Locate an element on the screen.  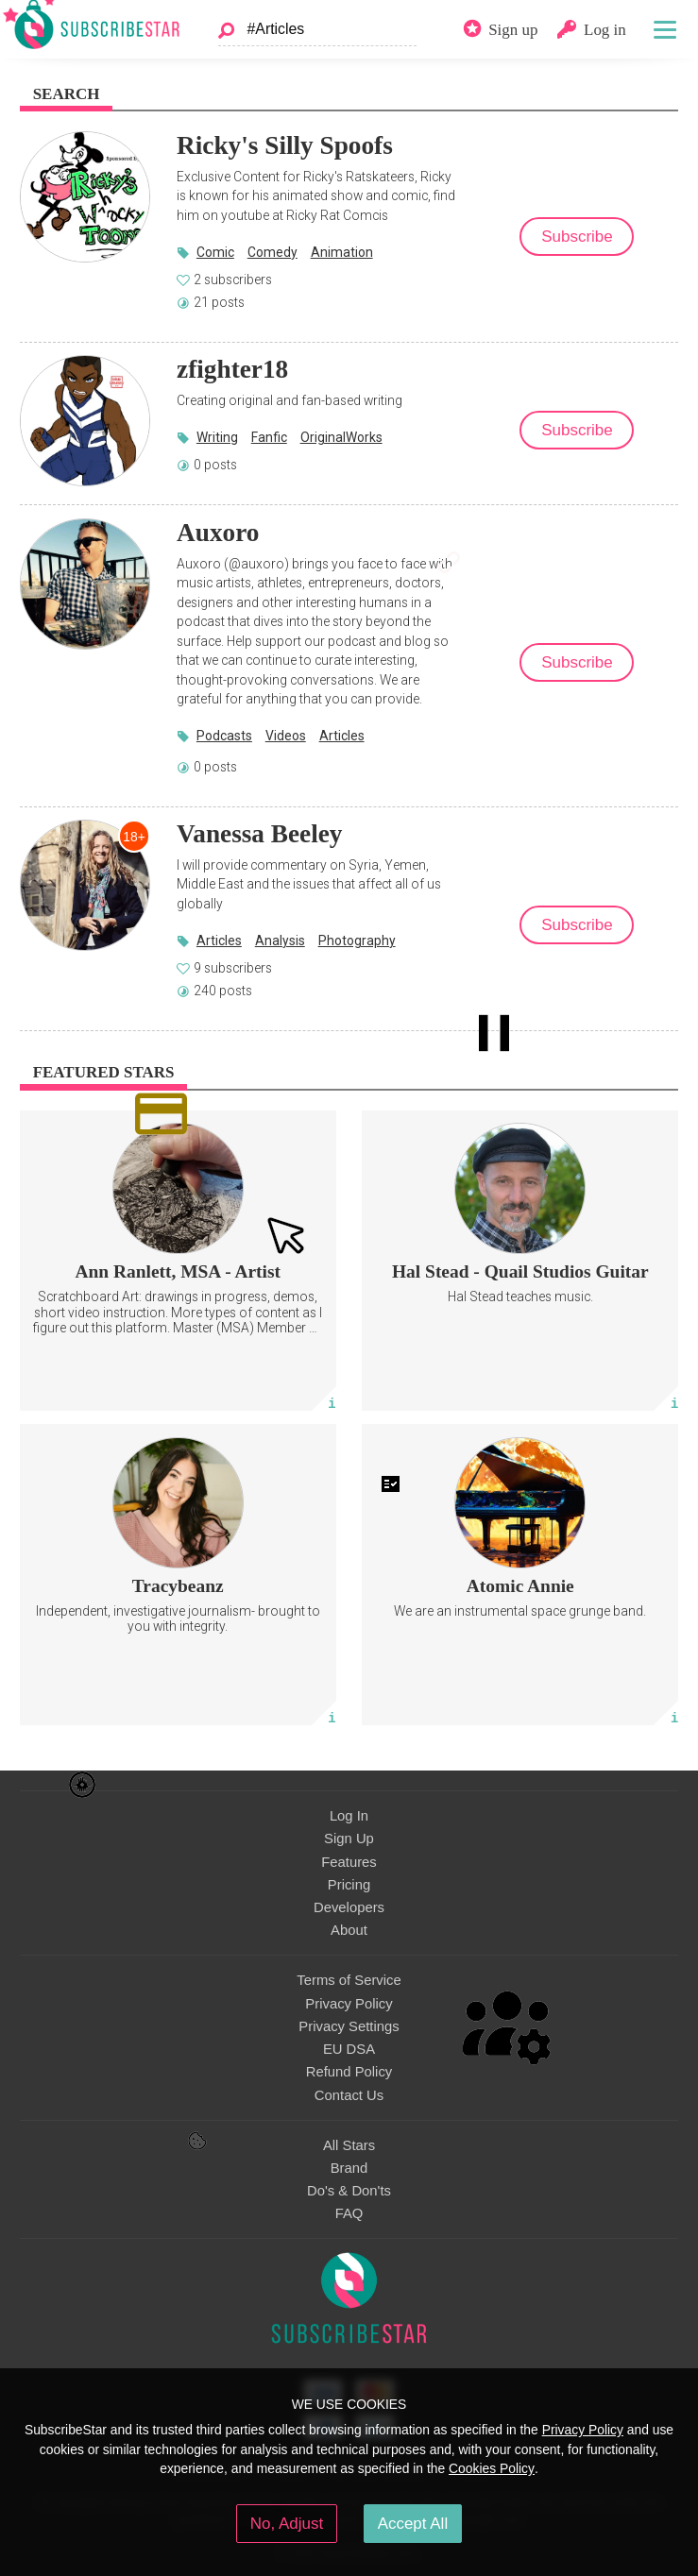
pause media playback is located at coordinates (494, 1033).